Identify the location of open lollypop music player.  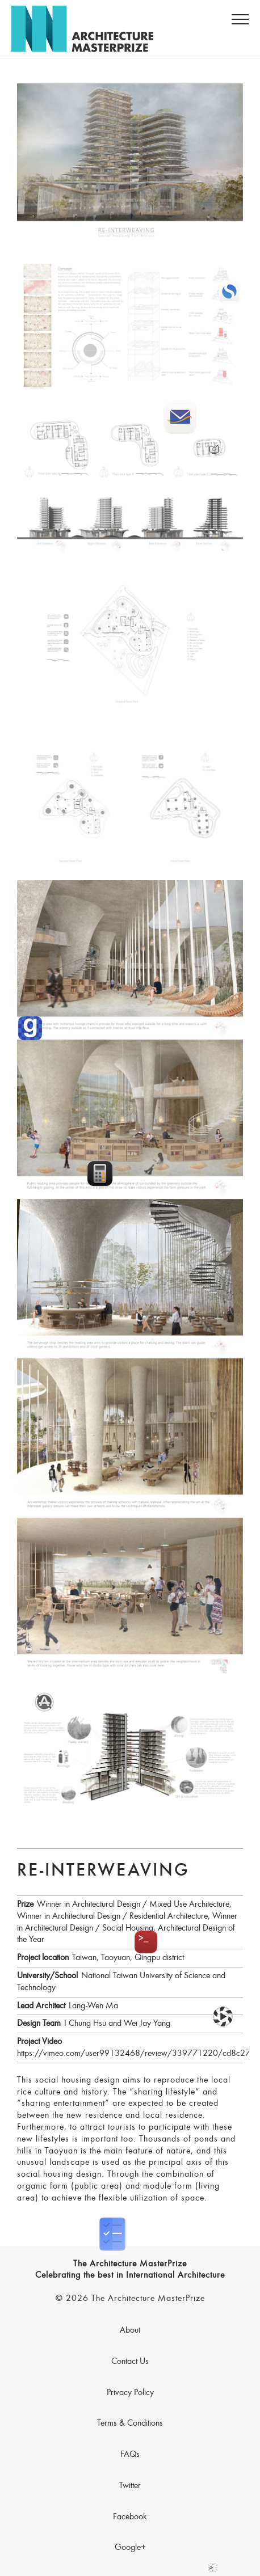
(223, 2016).